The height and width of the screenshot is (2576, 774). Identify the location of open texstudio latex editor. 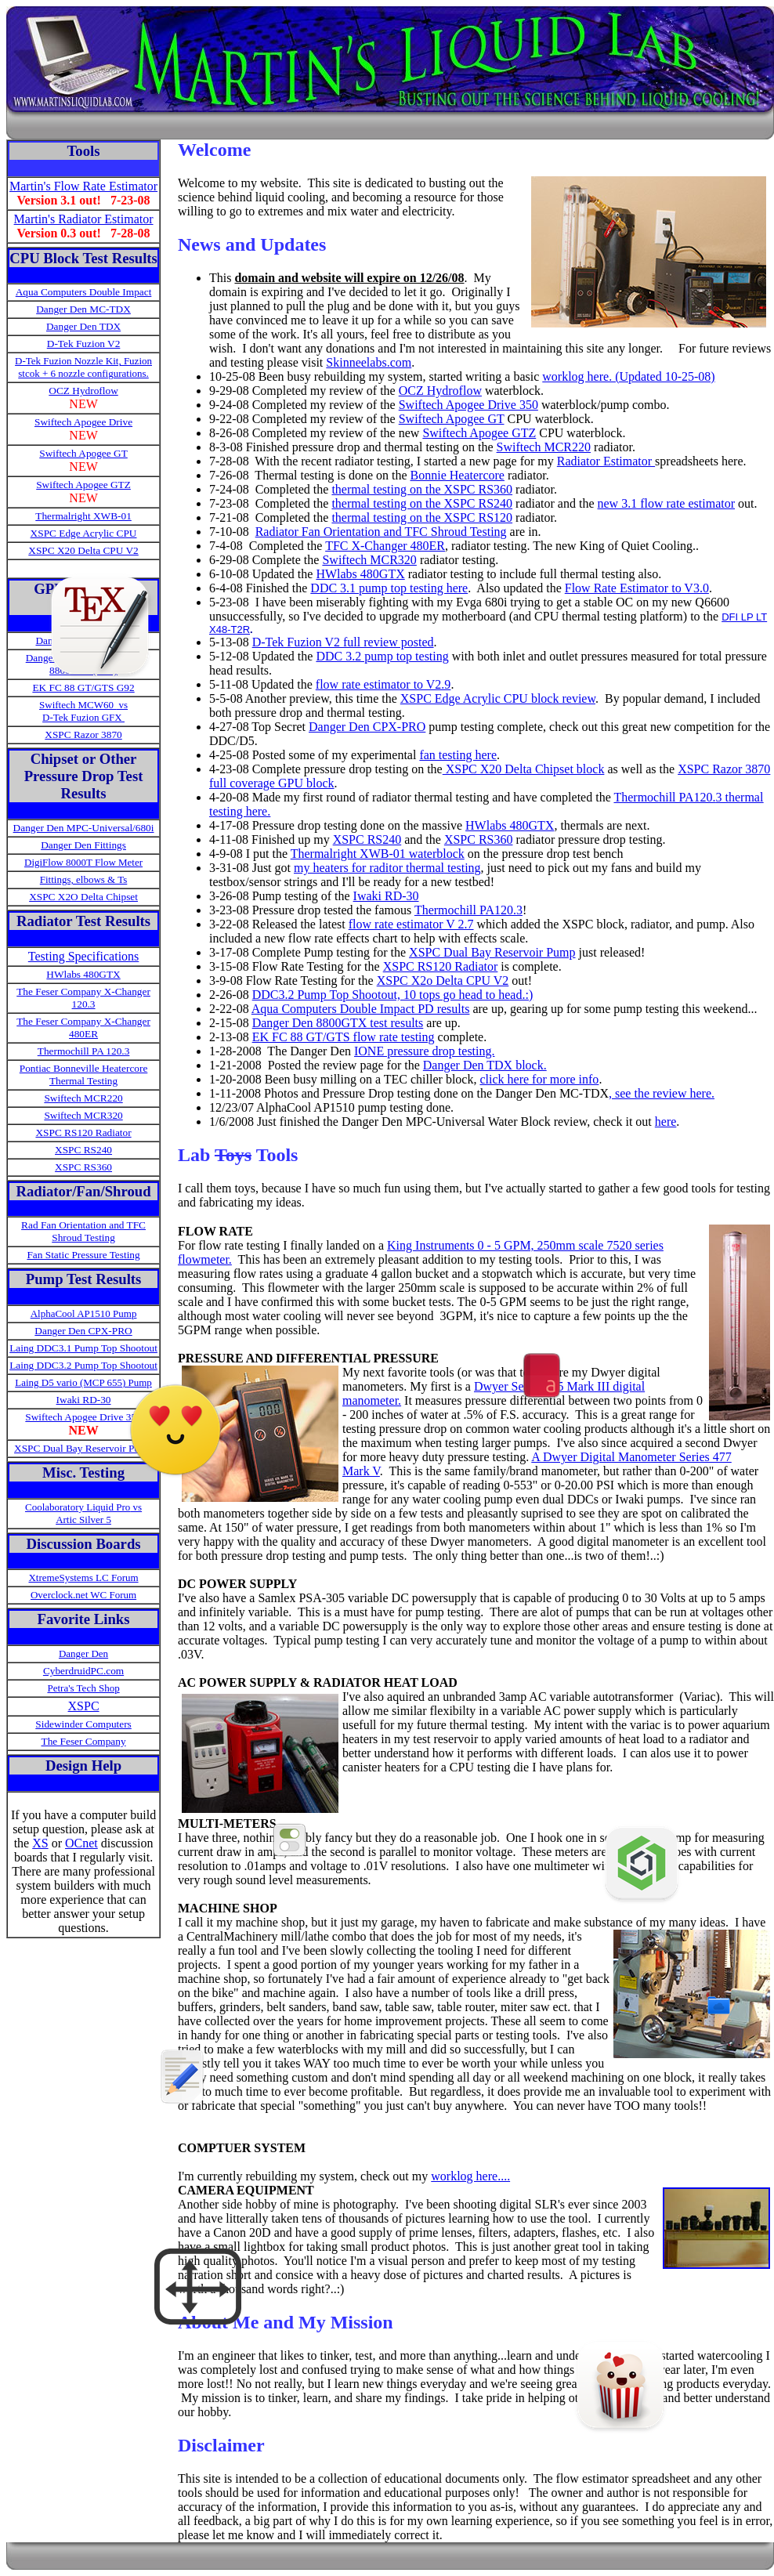
(99, 625).